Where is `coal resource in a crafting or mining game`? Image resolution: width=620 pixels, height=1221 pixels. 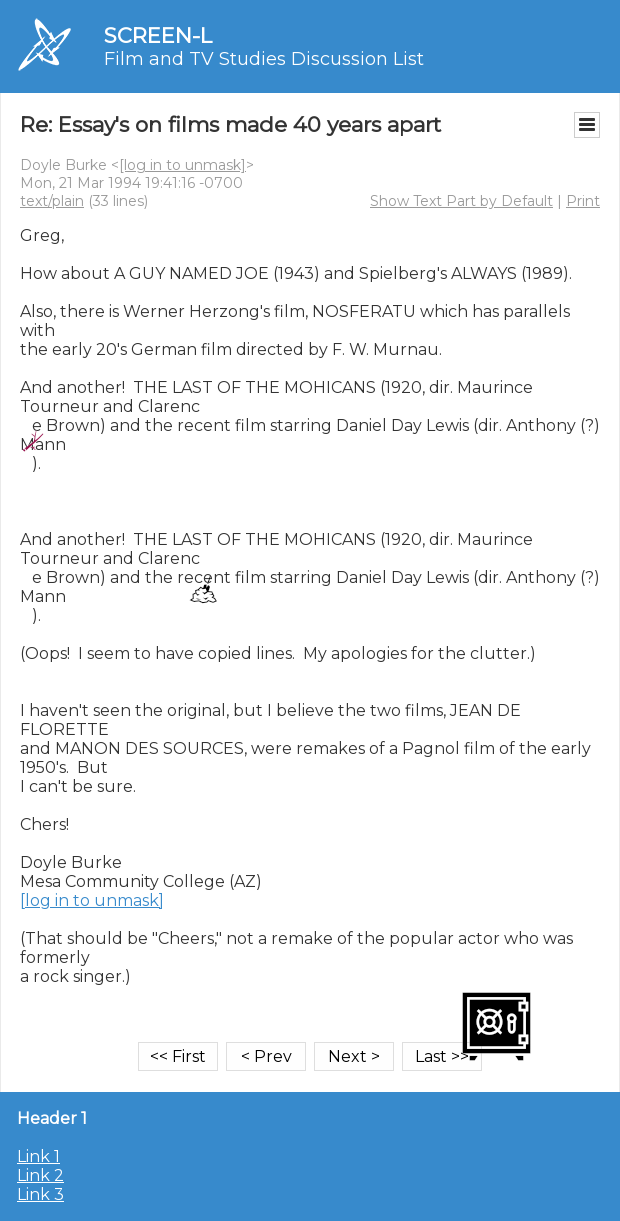
coal resource in a crafting or mining game is located at coordinates (203, 589).